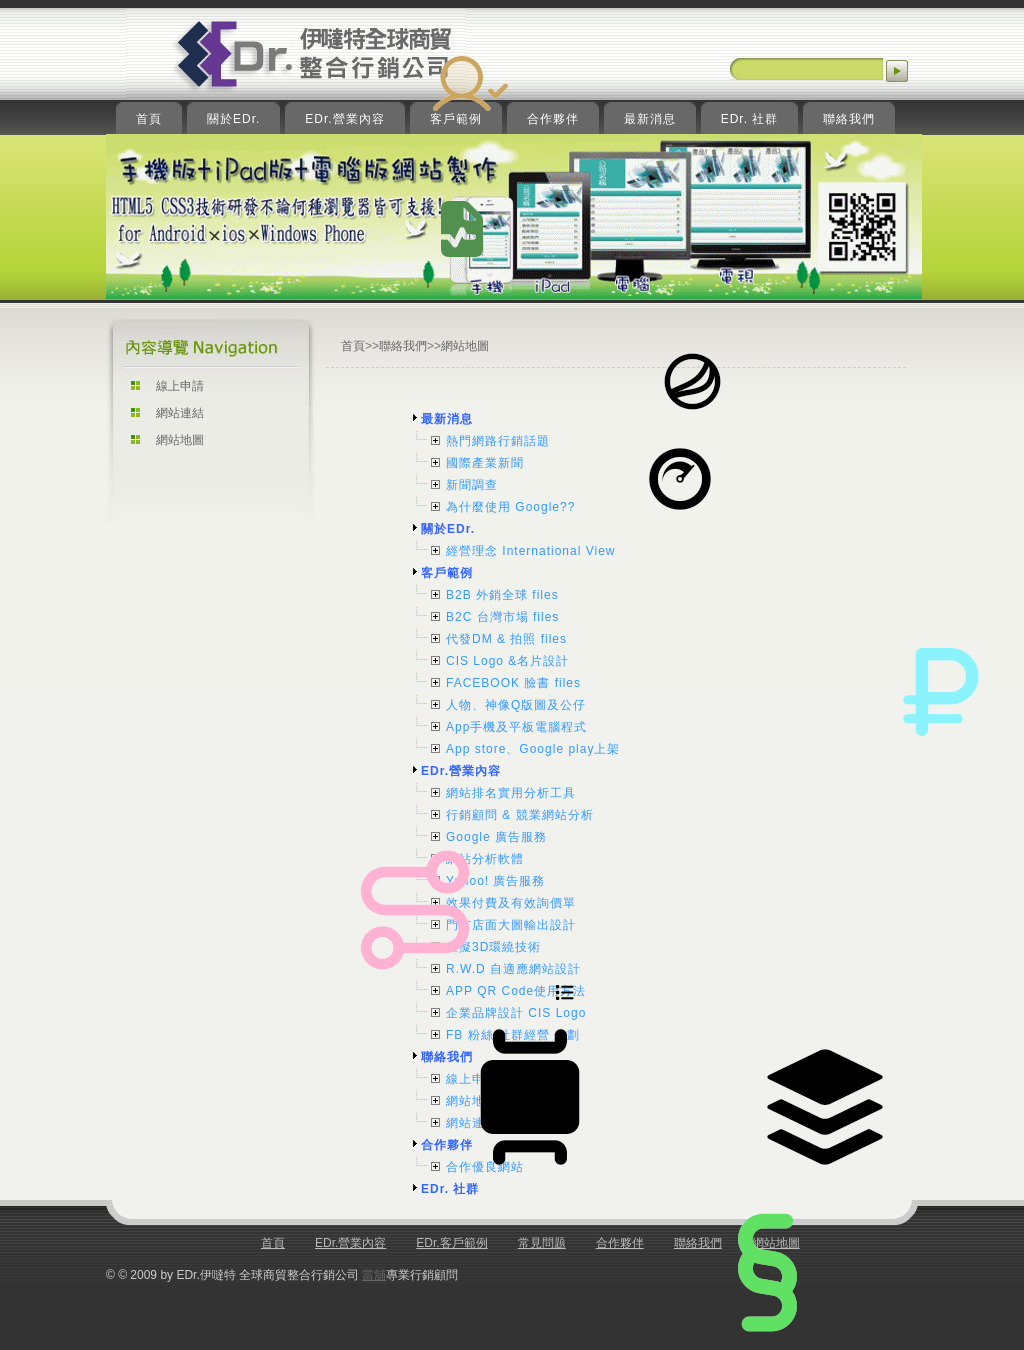 The width and height of the screenshot is (1024, 1350). Describe the element at coordinates (825, 1107) in the screenshot. I see `open Buffer social media scheduling app` at that location.